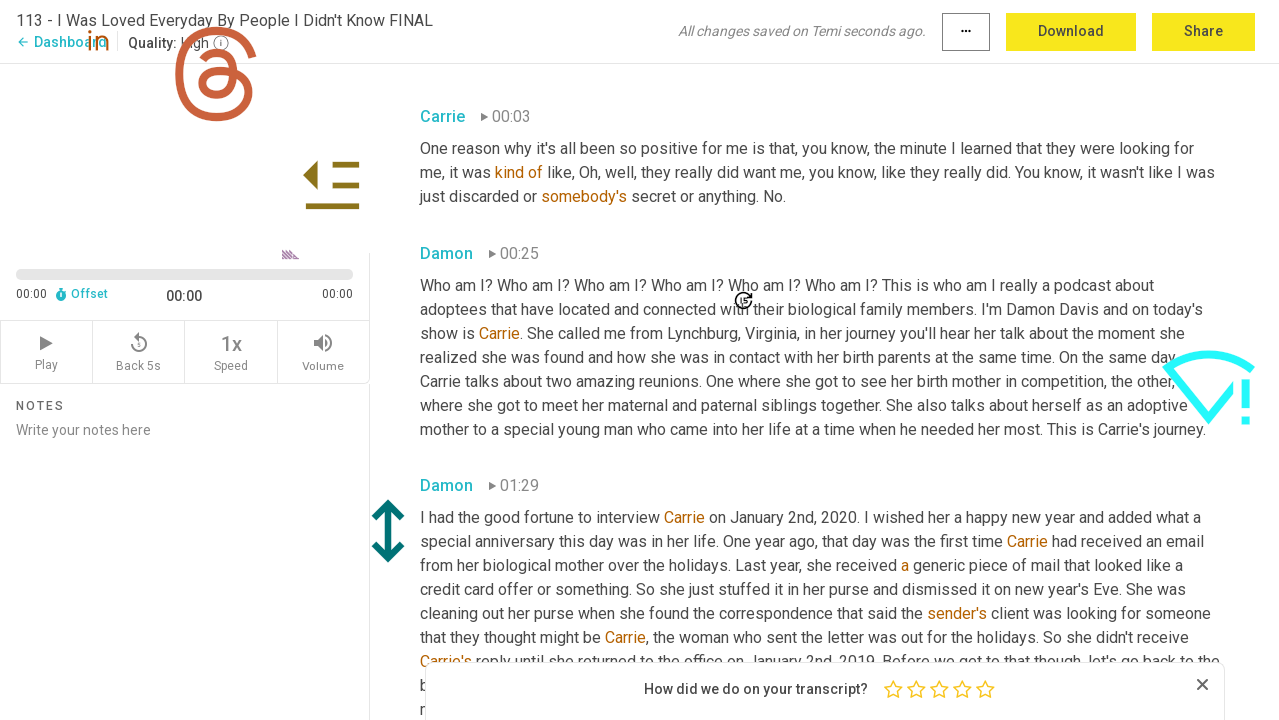  I want to click on connect with LinkedIn, so click(98, 40).